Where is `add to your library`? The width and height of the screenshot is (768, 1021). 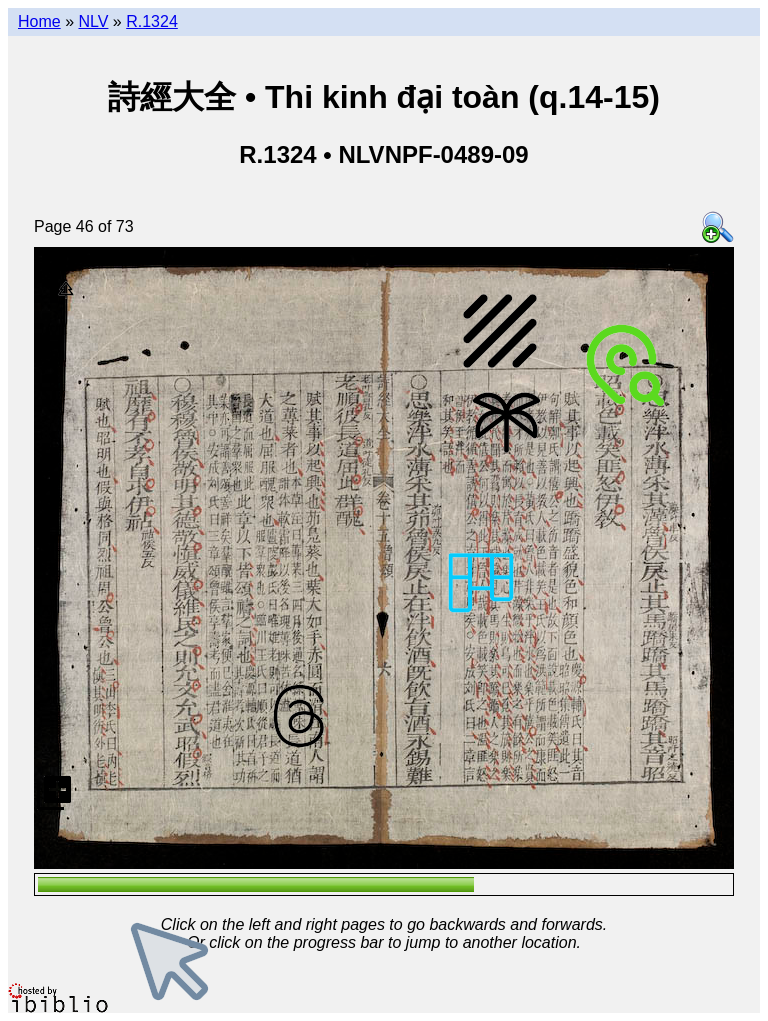
add to your library is located at coordinates (54, 793).